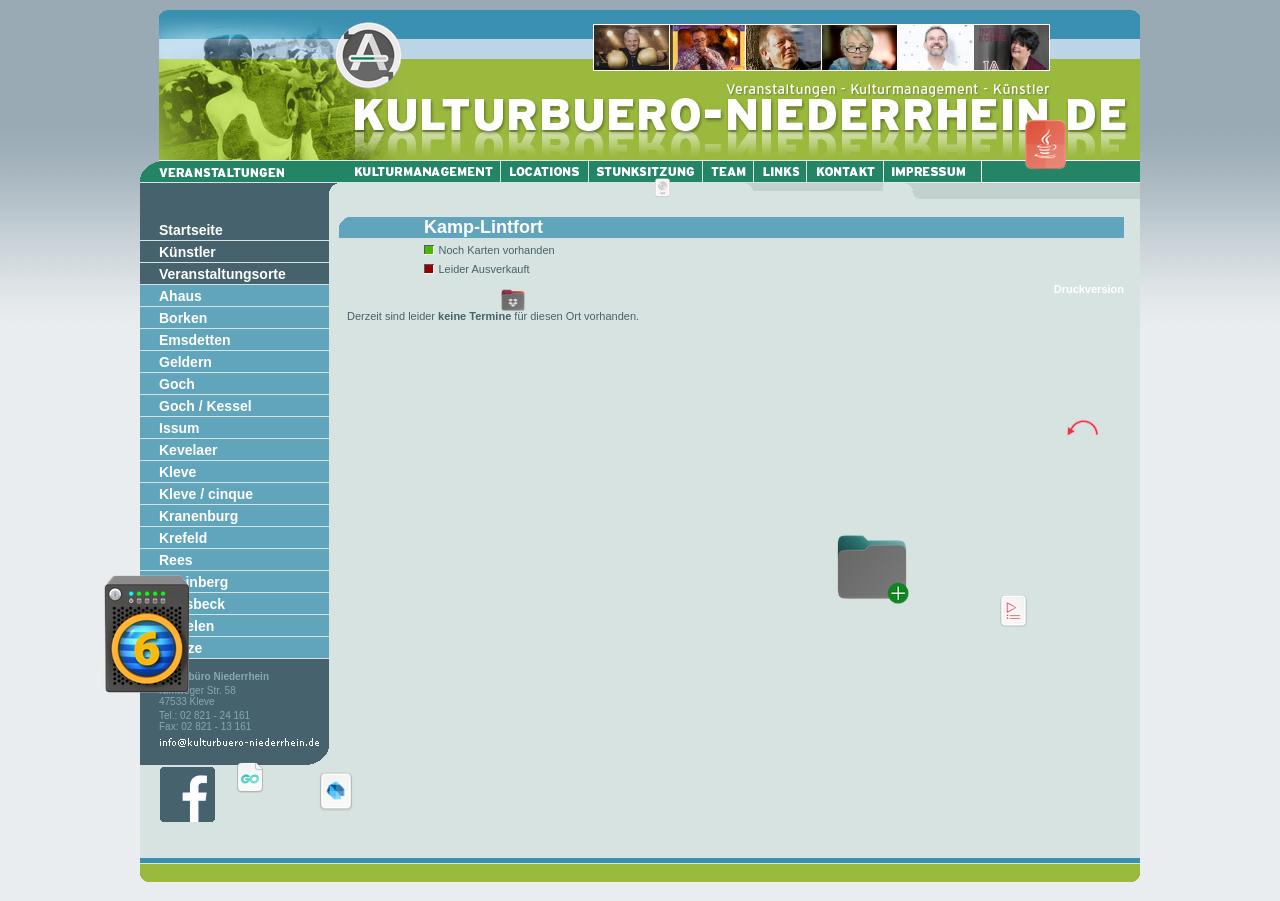 The height and width of the screenshot is (901, 1280). What do you see at coordinates (336, 791) in the screenshot?
I see `dart programming language source file` at bounding box center [336, 791].